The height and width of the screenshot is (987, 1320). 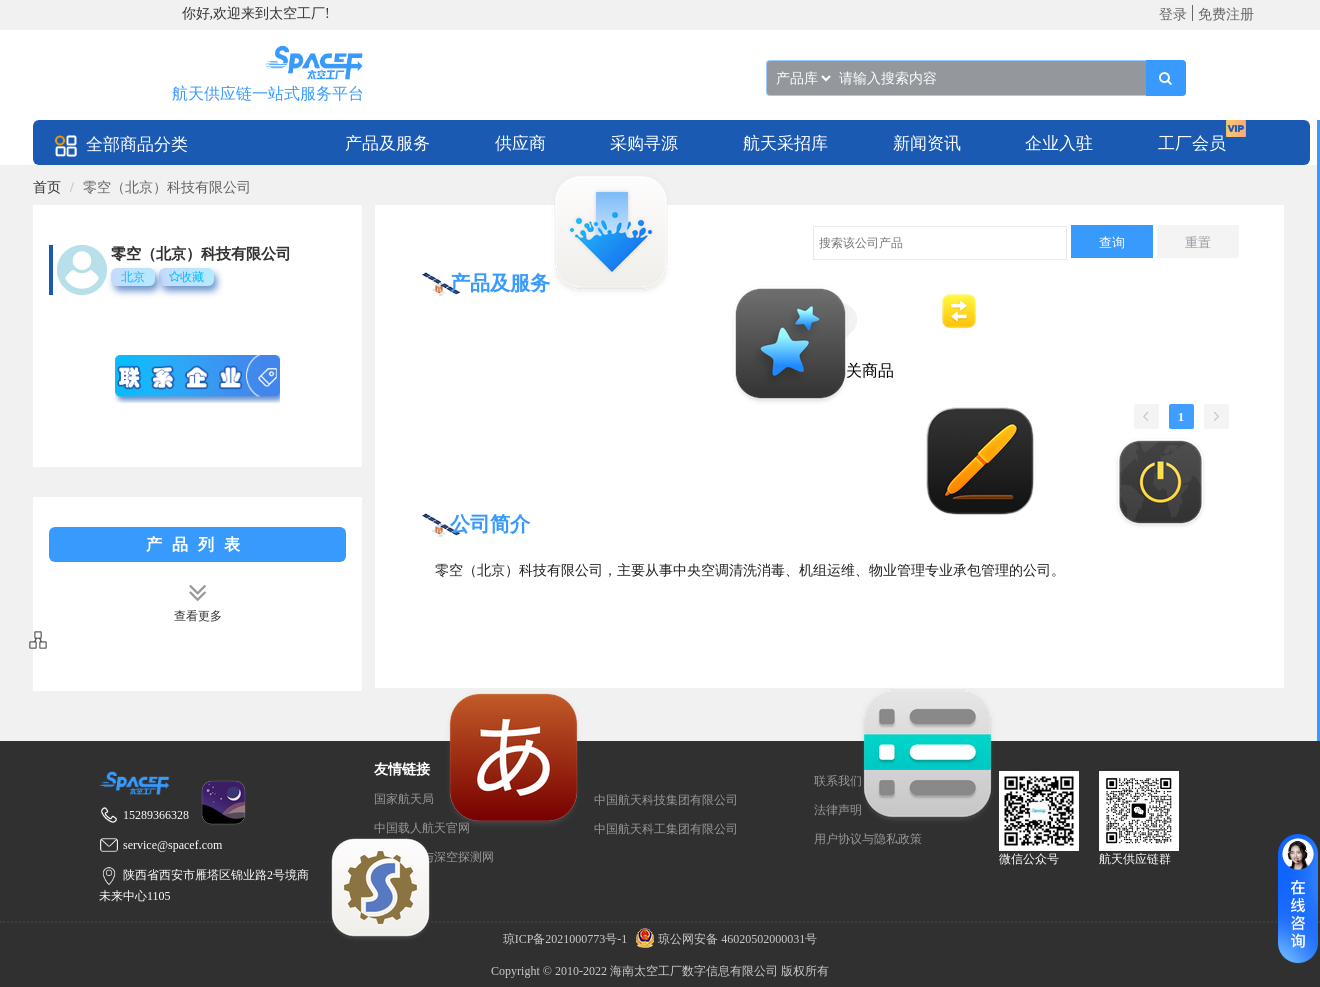 What do you see at coordinates (38, 640) in the screenshot?
I see `open gtk4 node editor application` at bounding box center [38, 640].